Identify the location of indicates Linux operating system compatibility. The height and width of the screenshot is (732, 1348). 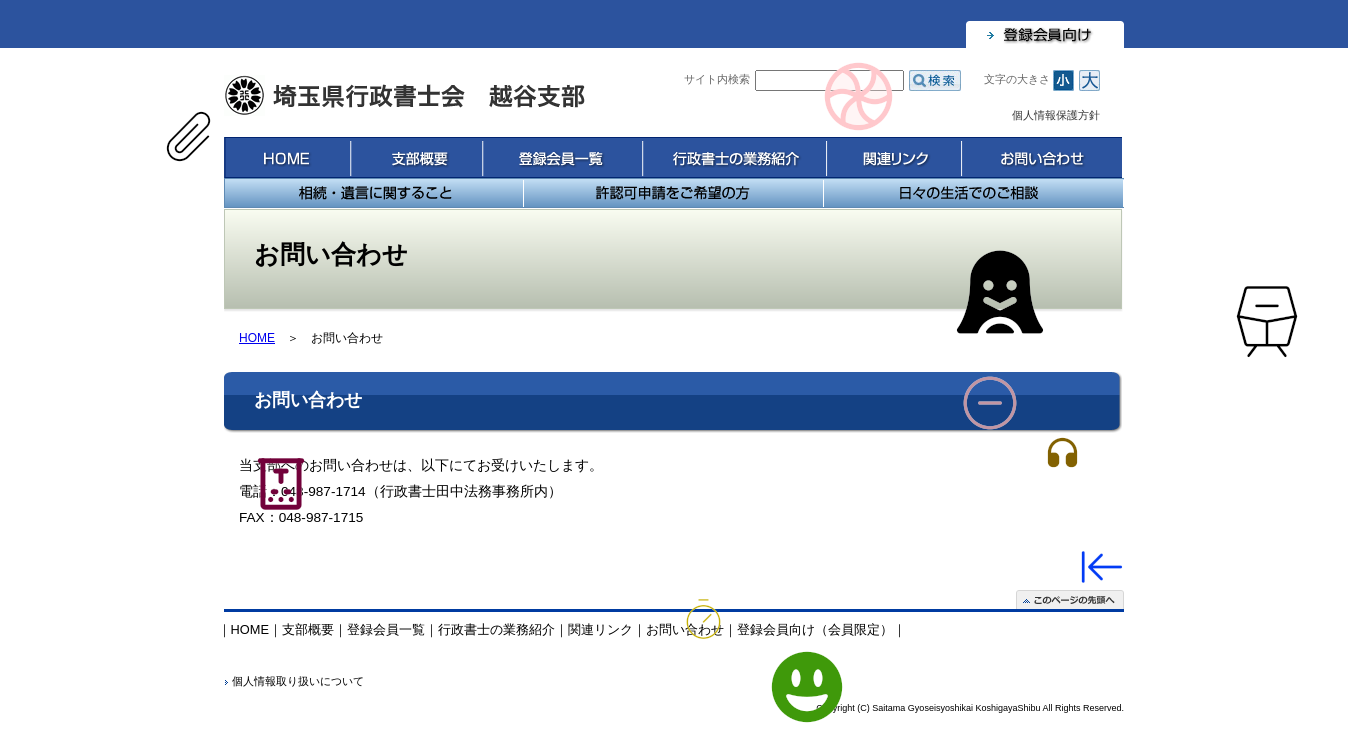
(1000, 297).